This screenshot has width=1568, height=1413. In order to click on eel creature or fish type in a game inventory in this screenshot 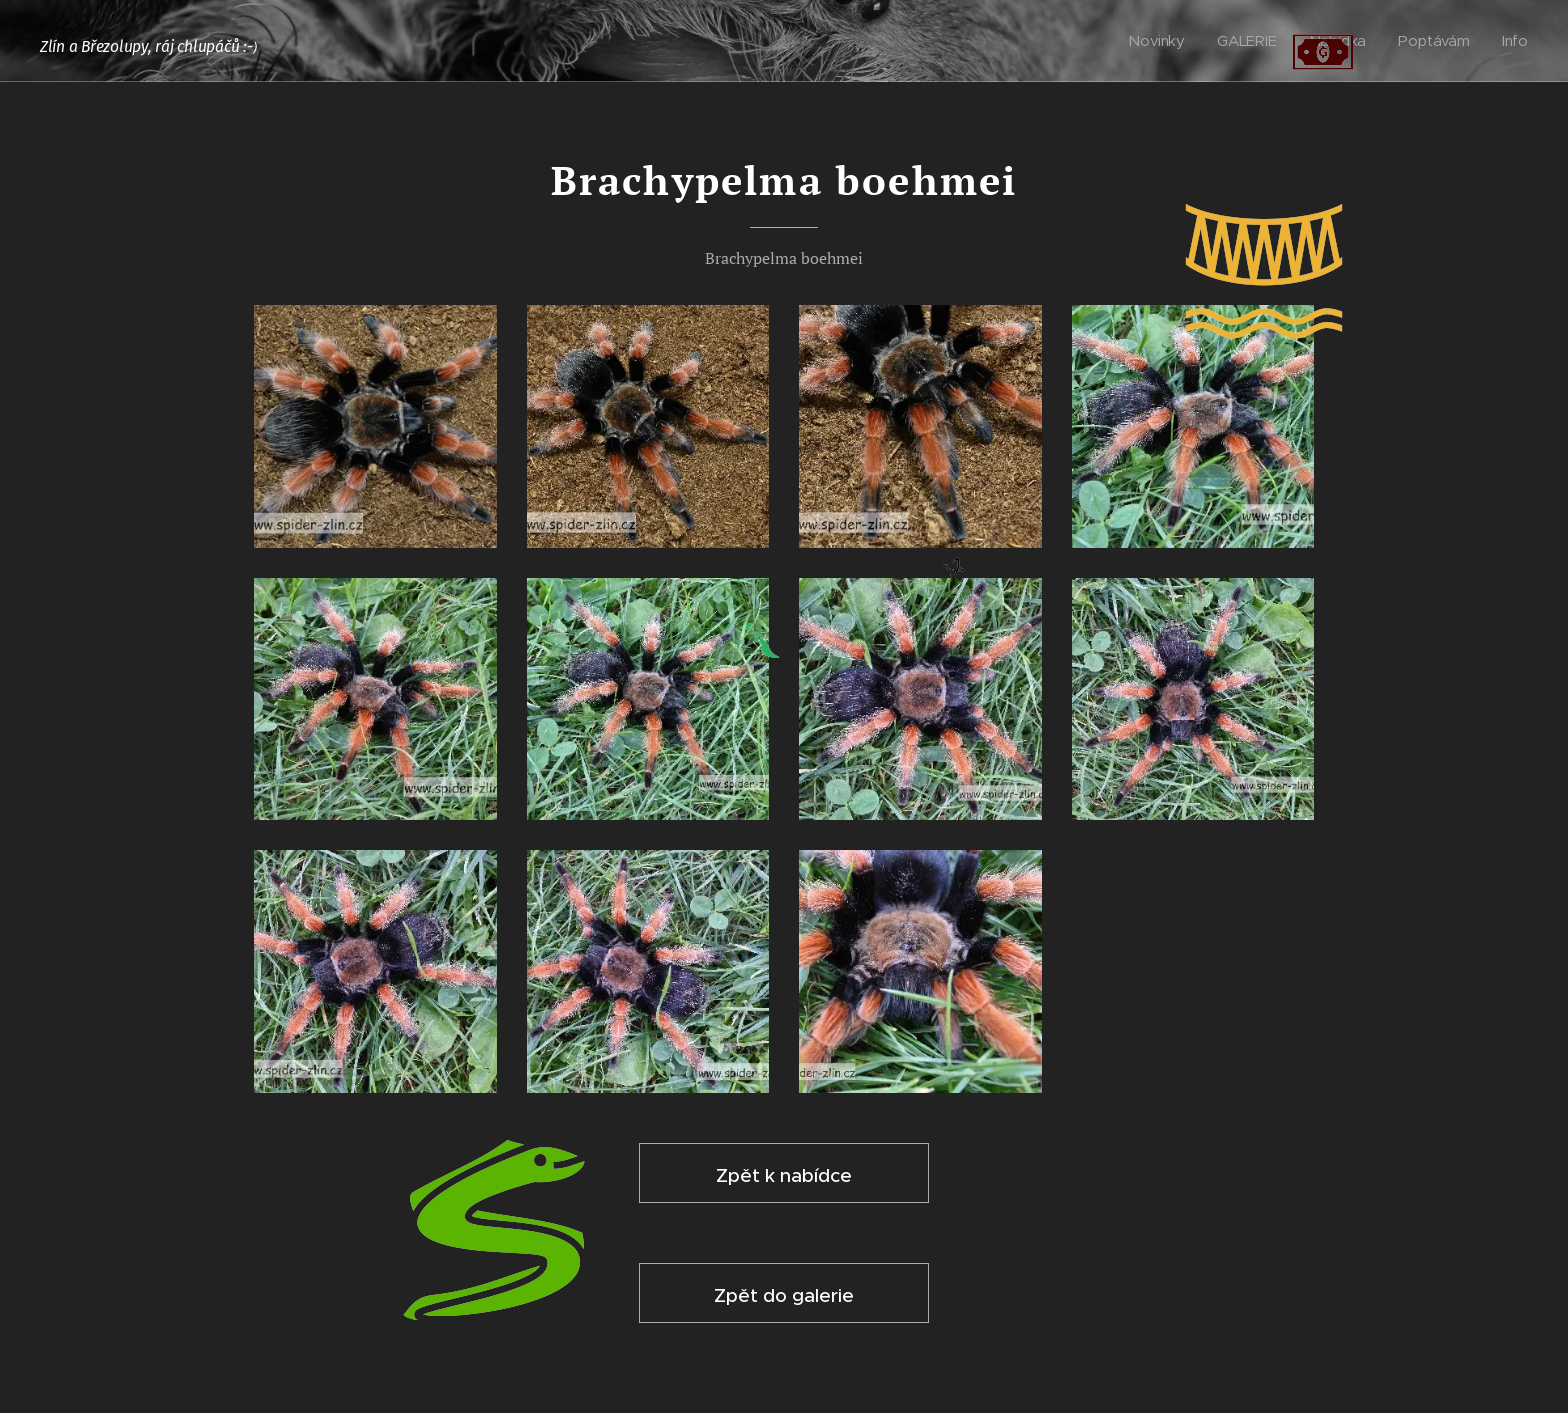, I will do `click(494, 1230)`.